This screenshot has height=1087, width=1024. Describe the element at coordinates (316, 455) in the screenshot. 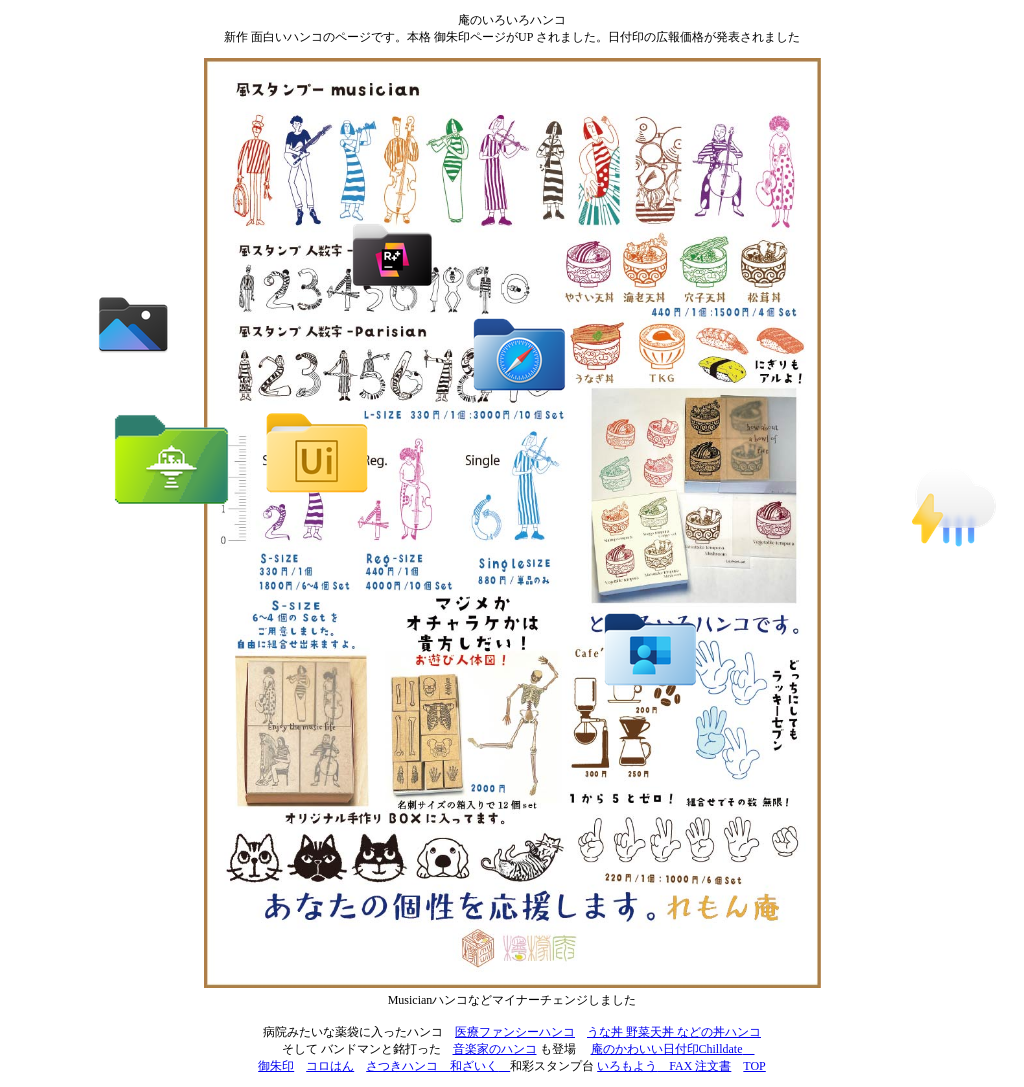

I see `open UiPath project files folder` at that location.